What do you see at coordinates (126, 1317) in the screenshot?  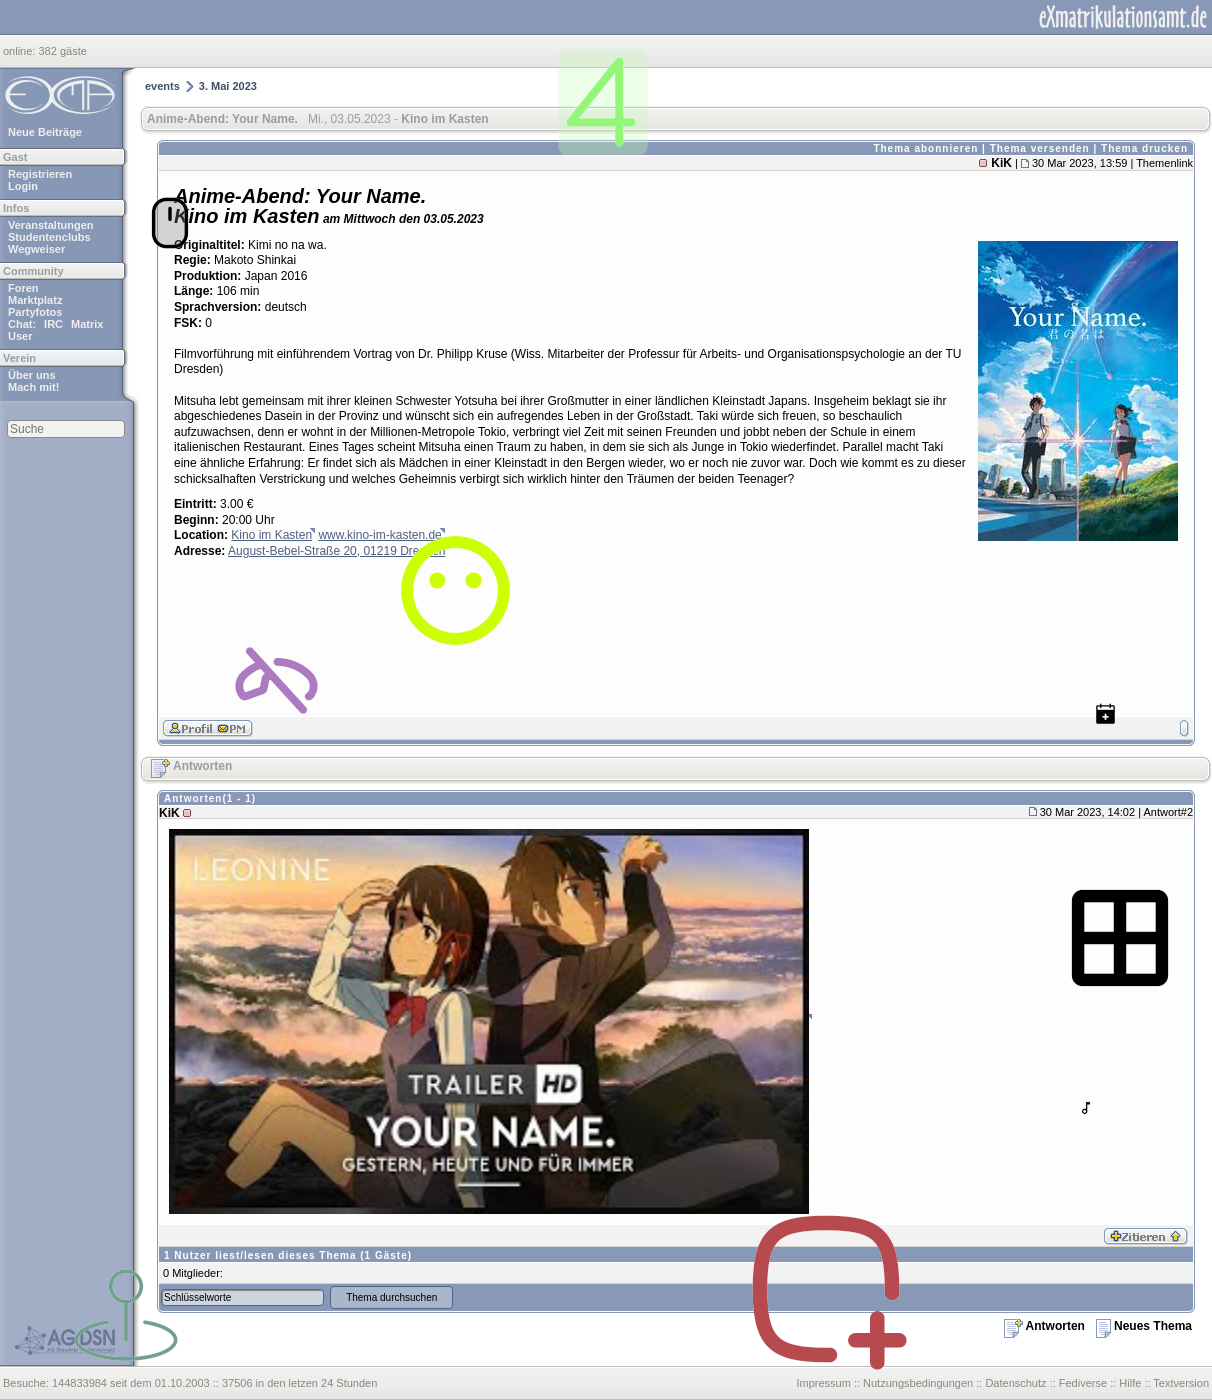 I see `mark a location on the map` at bounding box center [126, 1317].